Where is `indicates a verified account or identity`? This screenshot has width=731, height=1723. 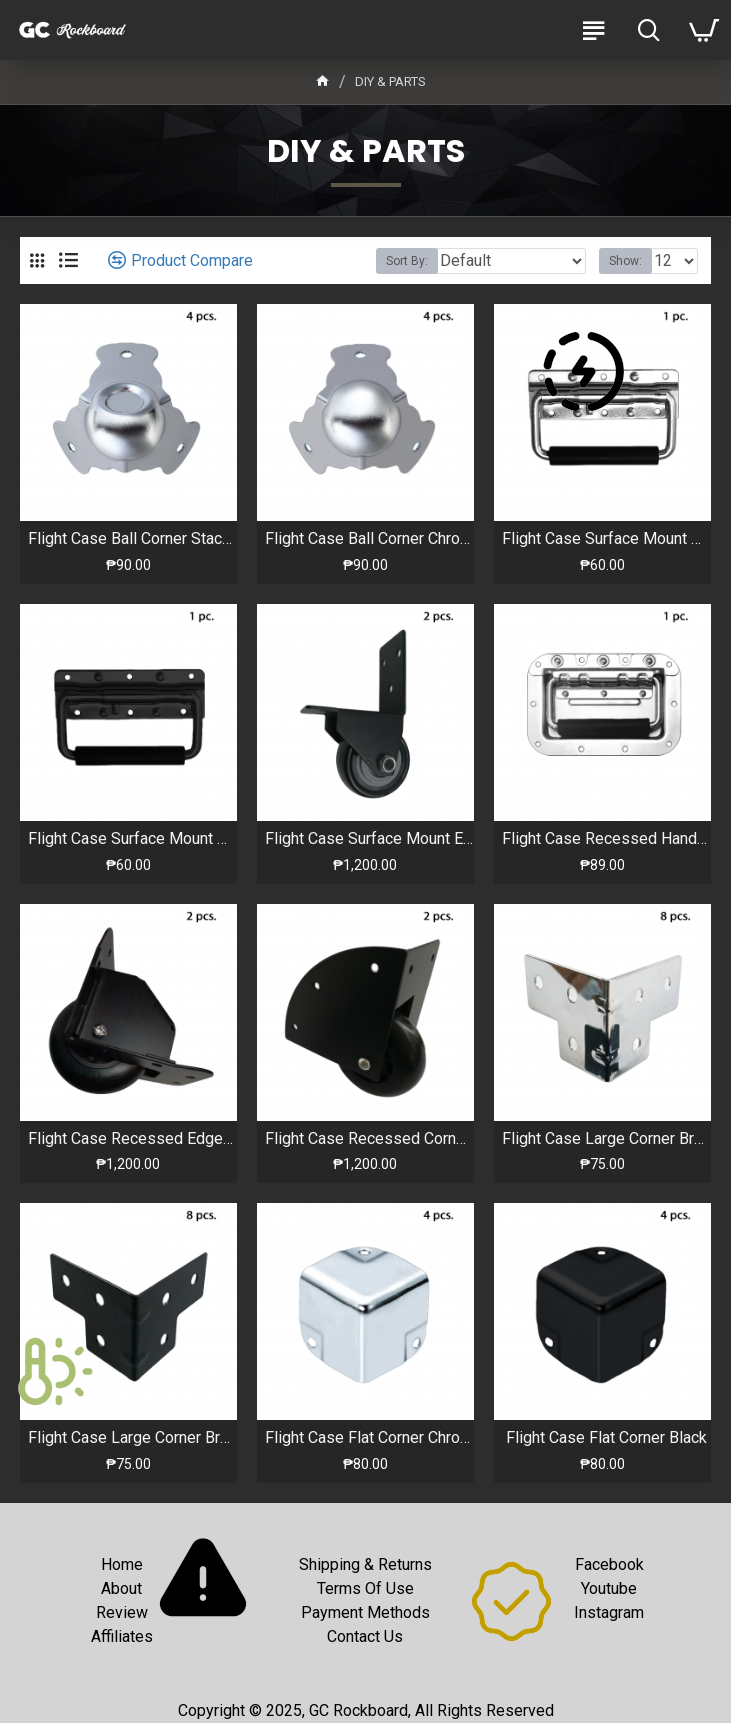 indicates a verified account or identity is located at coordinates (511, 1601).